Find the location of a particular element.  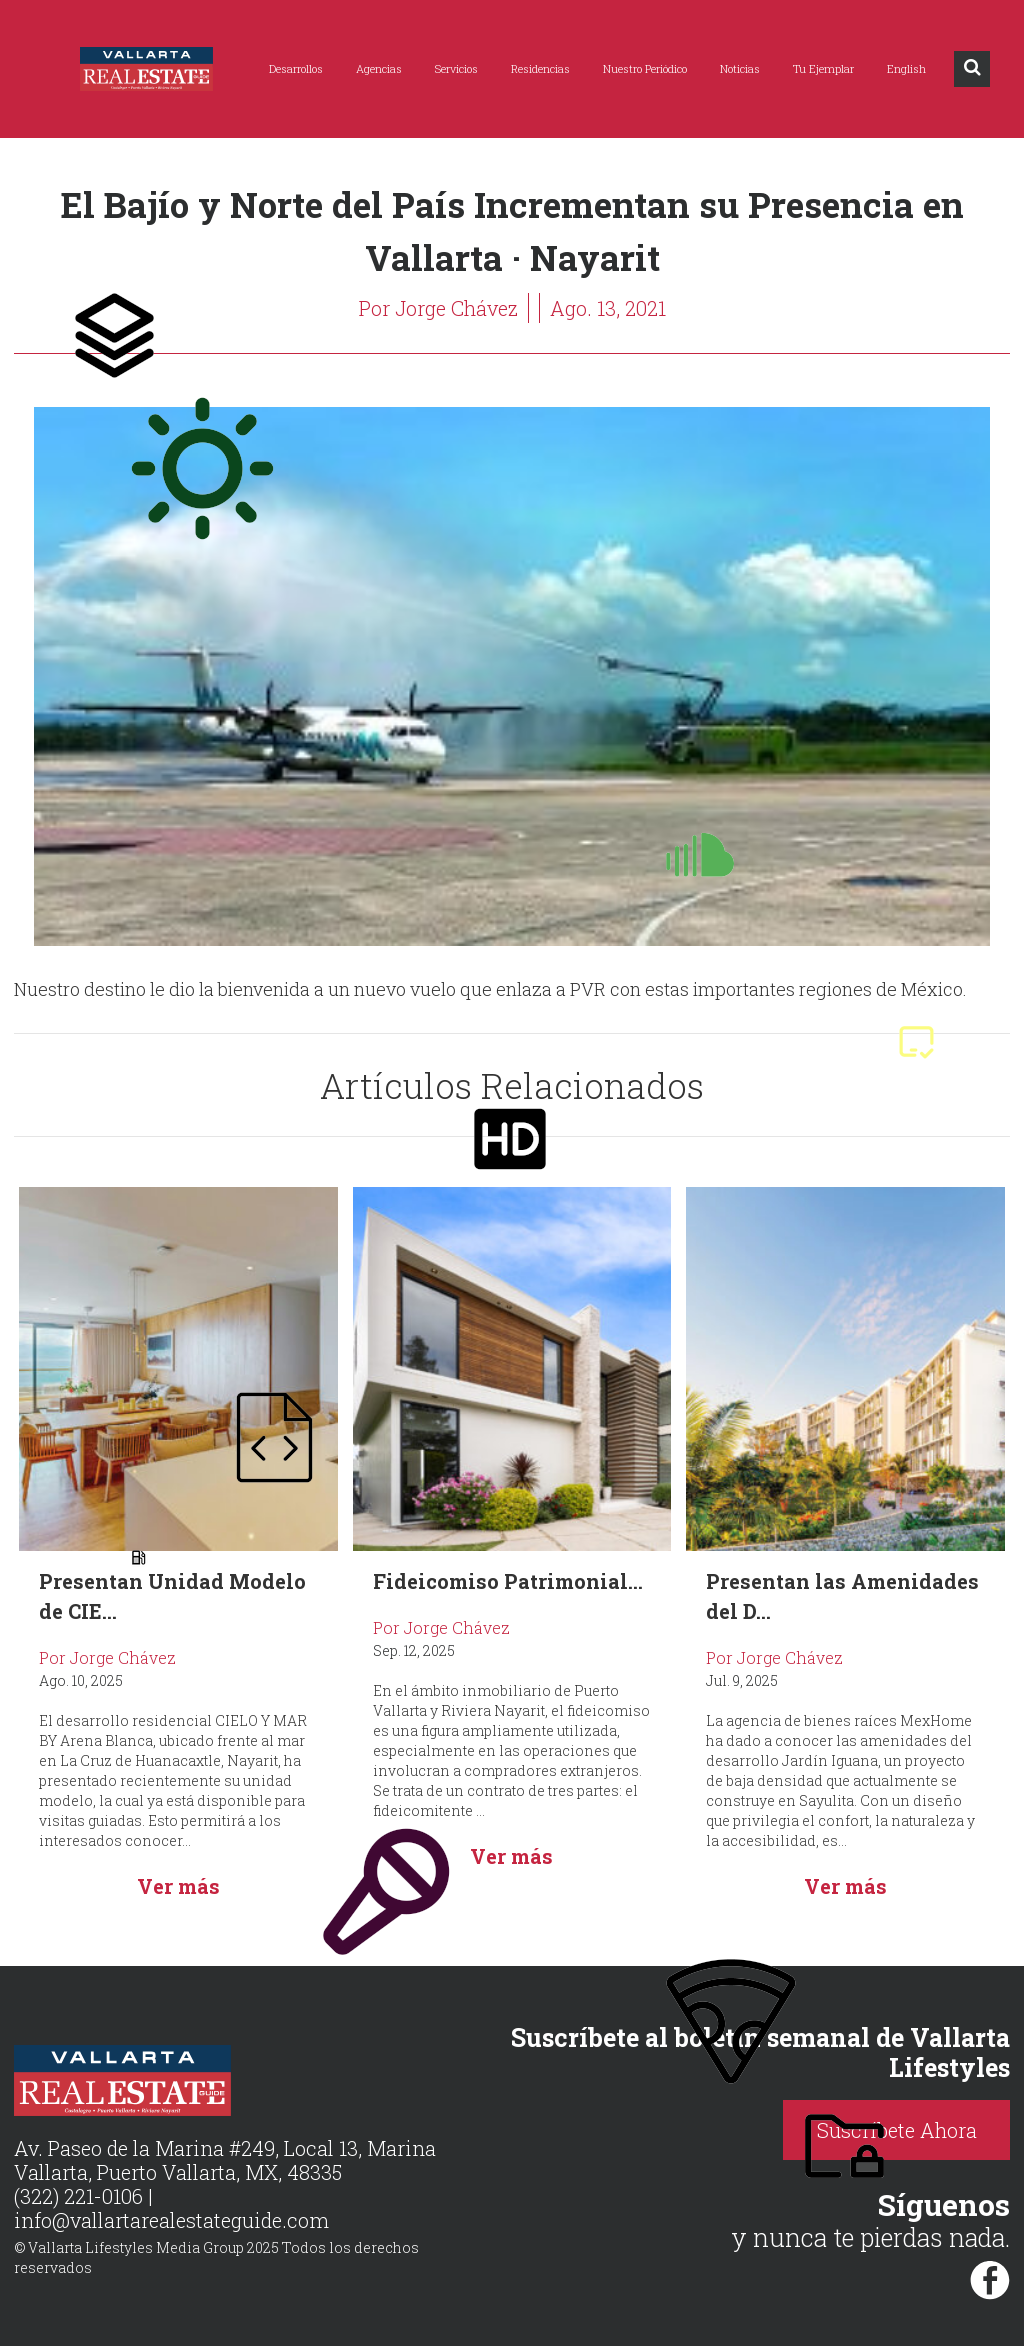

browse food or restaurant options is located at coordinates (731, 2019).